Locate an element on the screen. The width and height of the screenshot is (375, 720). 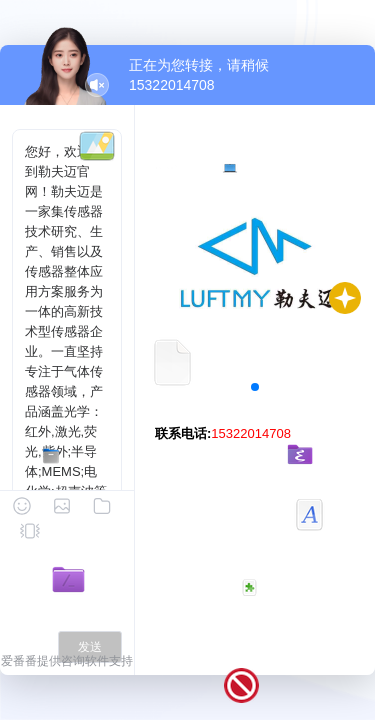
open the file manager application is located at coordinates (51, 456).